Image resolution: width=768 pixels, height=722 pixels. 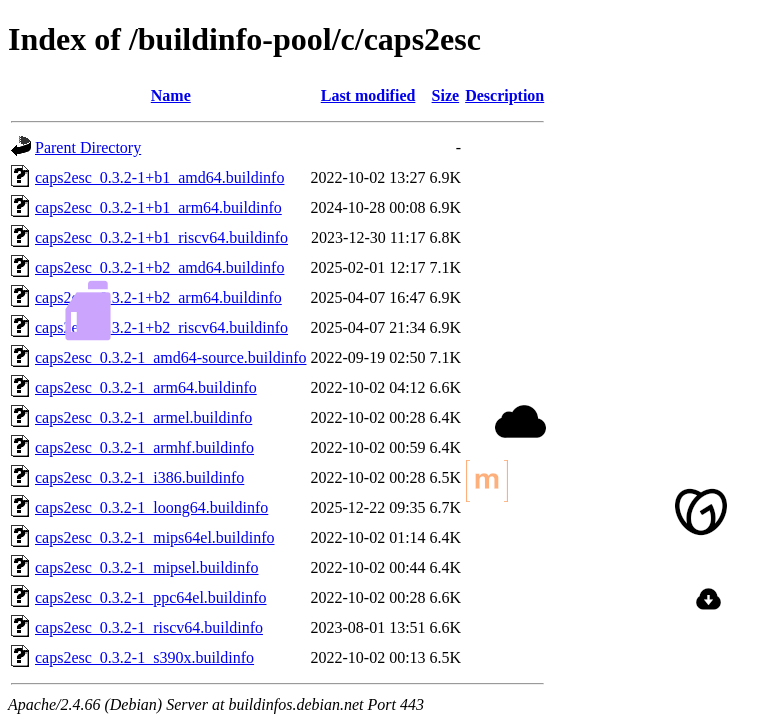 What do you see at coordinates (520, 421) in the screenshot?
I see `access iCloud storage and settings` at bounding box center [520, 421].